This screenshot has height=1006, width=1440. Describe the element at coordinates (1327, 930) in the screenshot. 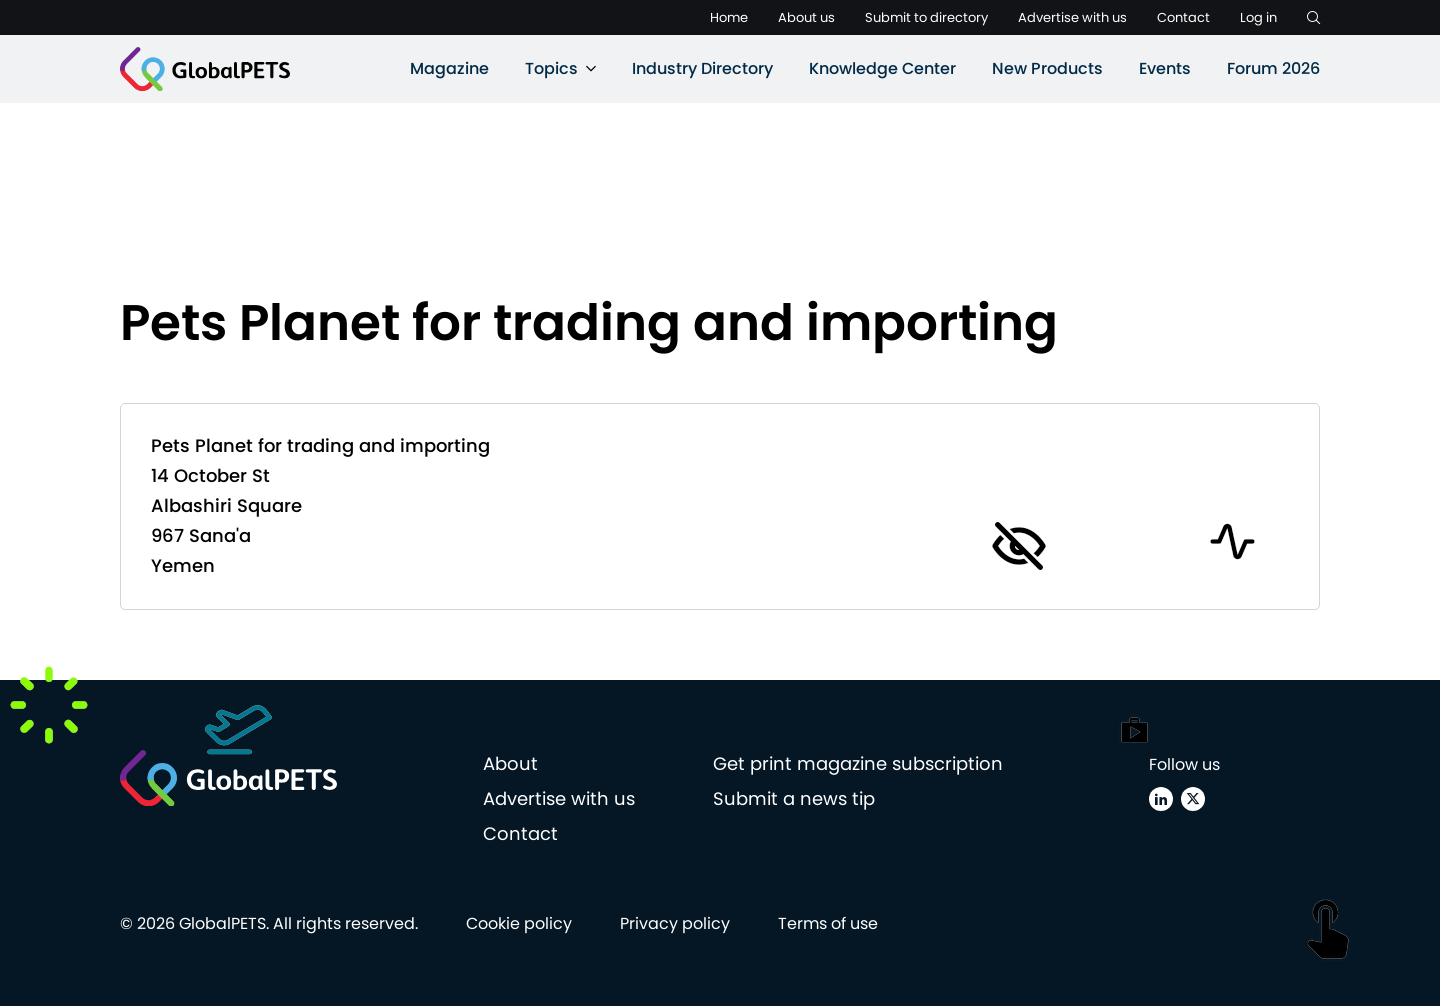

I see `tap to interact with this element` at that location.